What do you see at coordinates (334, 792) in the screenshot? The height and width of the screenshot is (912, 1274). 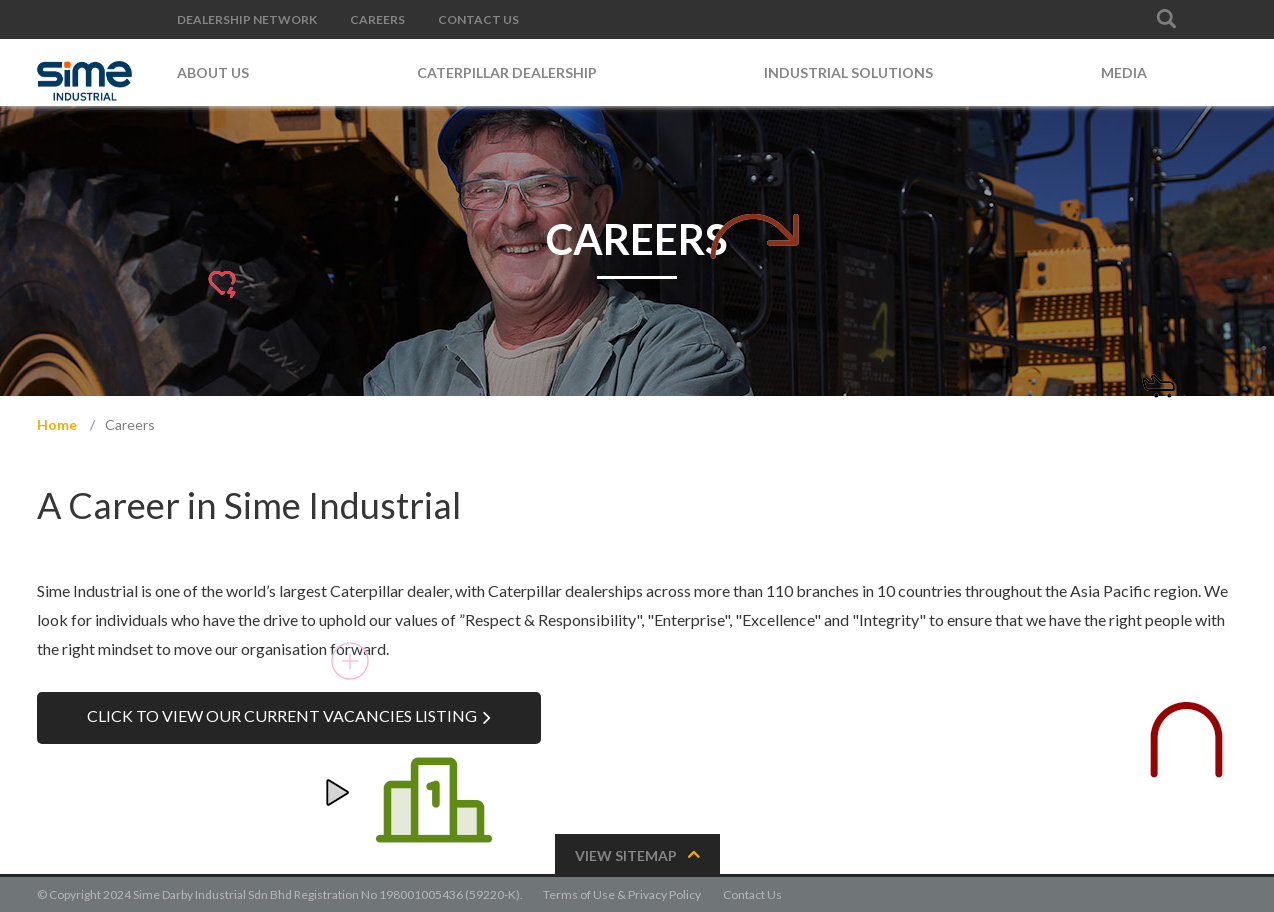 I see `play media or start video` at bounding box center [334, 792].